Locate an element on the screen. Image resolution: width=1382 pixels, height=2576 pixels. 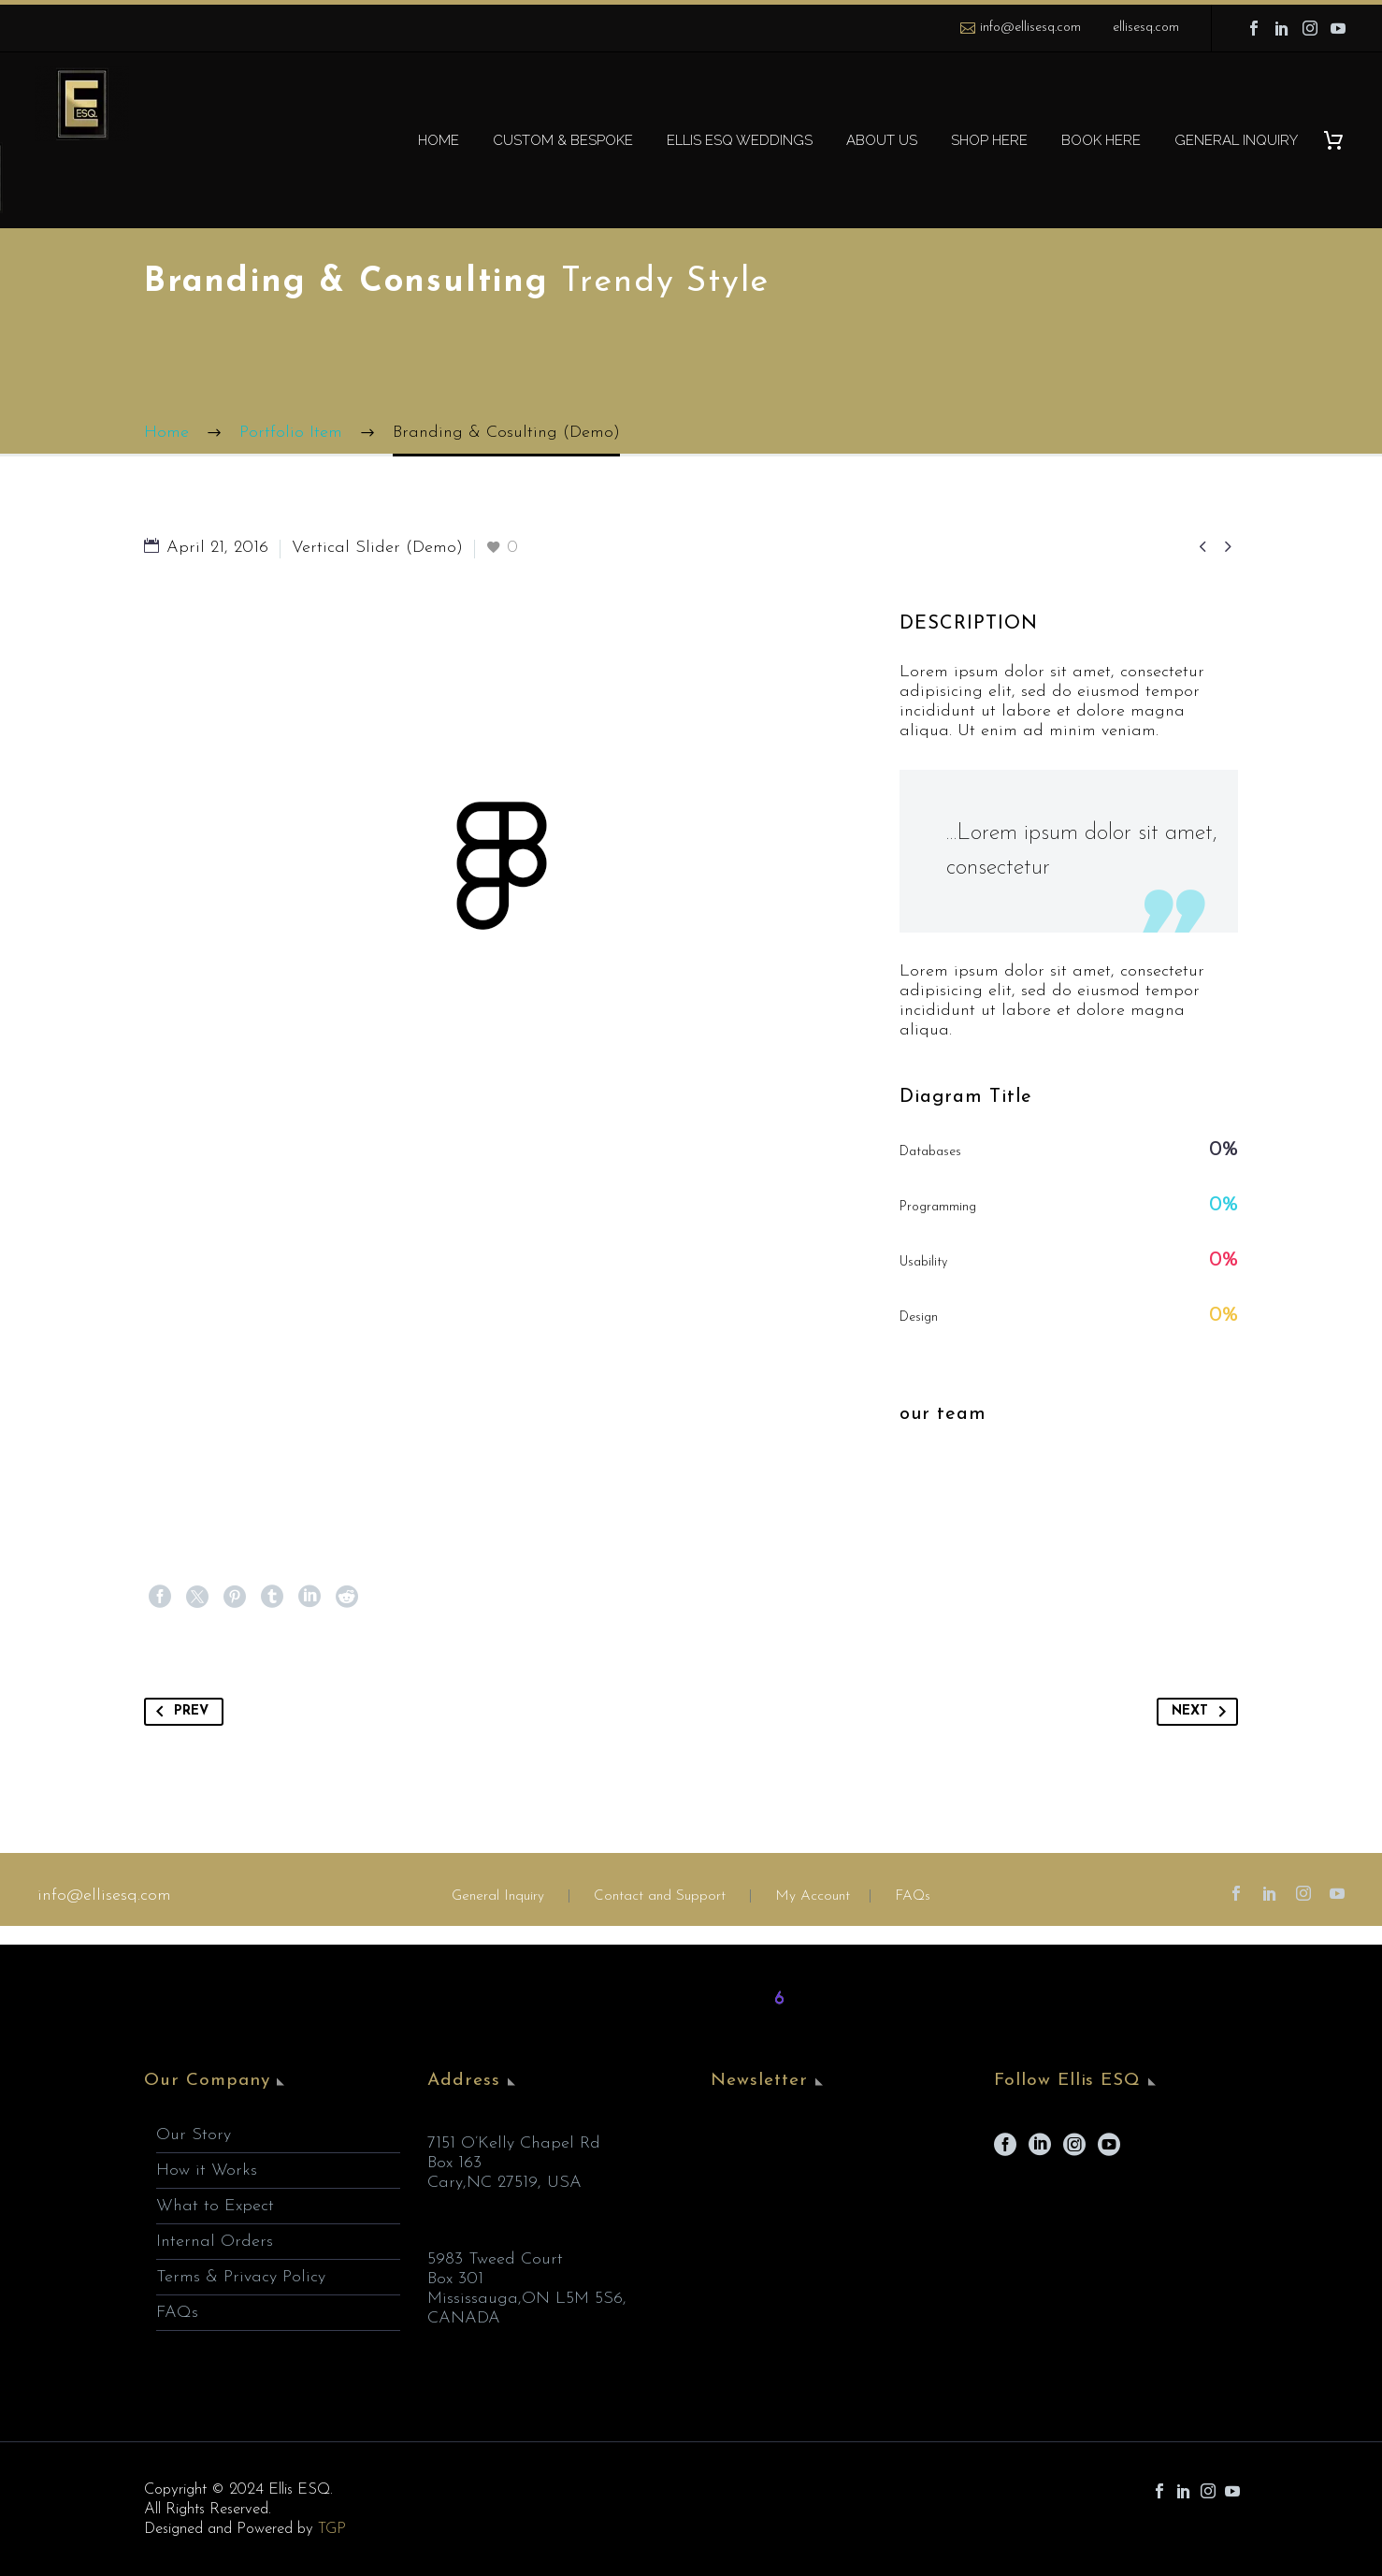
indicates step six in a multi-step process is located at coordinates (779, 1997).